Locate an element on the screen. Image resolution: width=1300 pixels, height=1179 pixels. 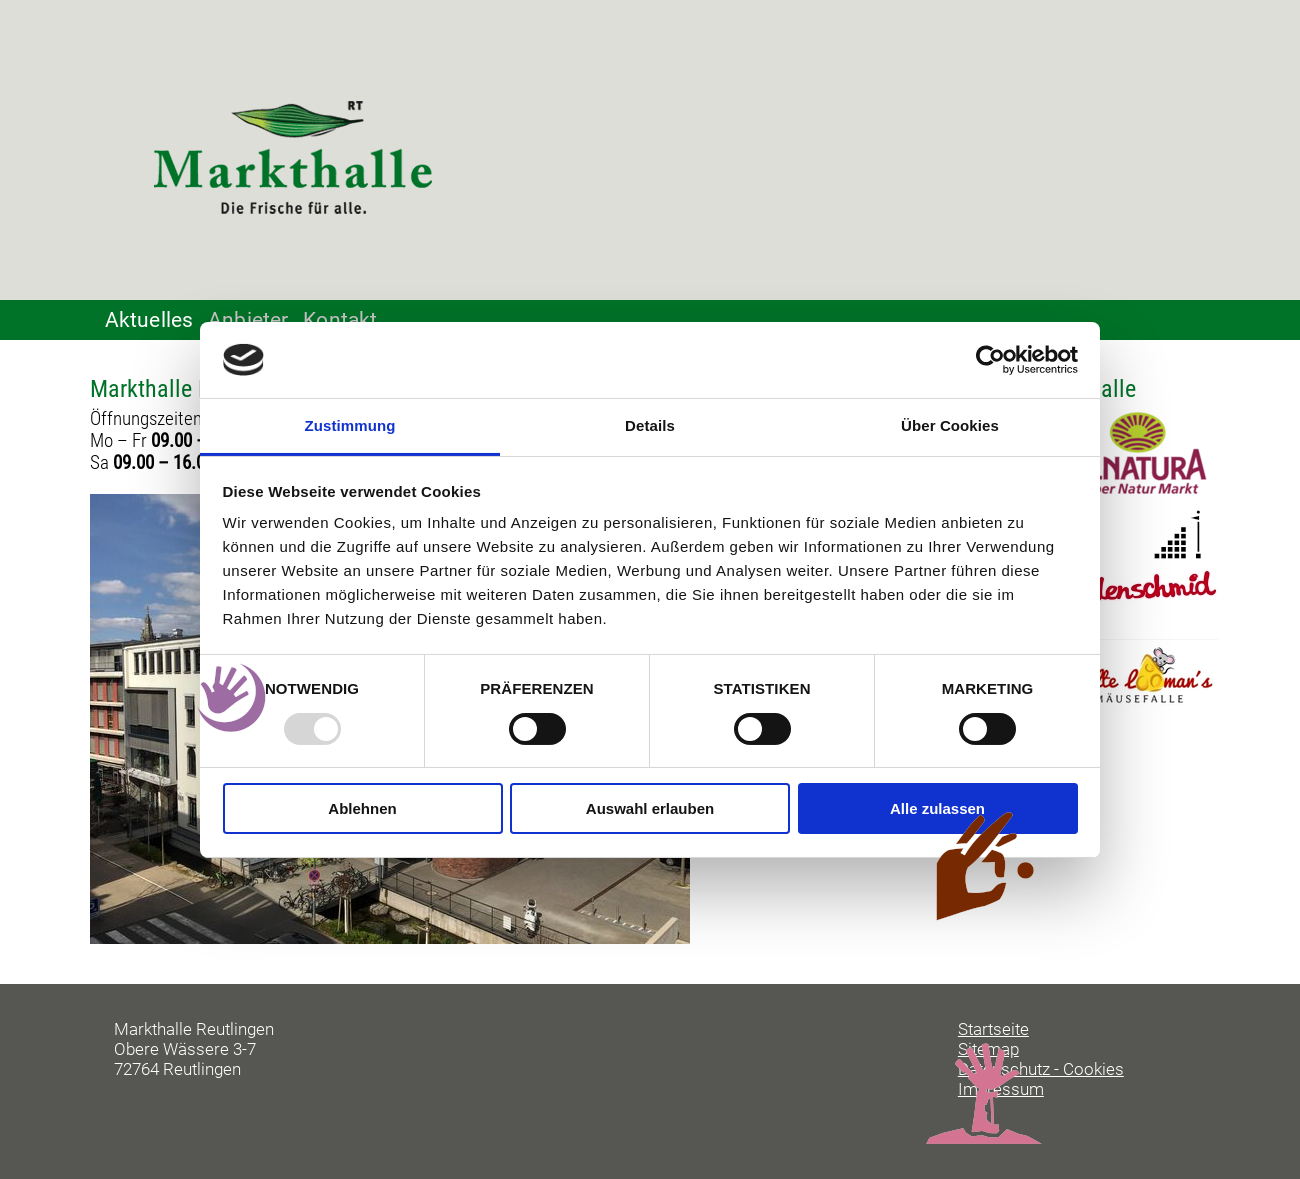
reach the end of a level or stage is located at coordinates (1178, 534).